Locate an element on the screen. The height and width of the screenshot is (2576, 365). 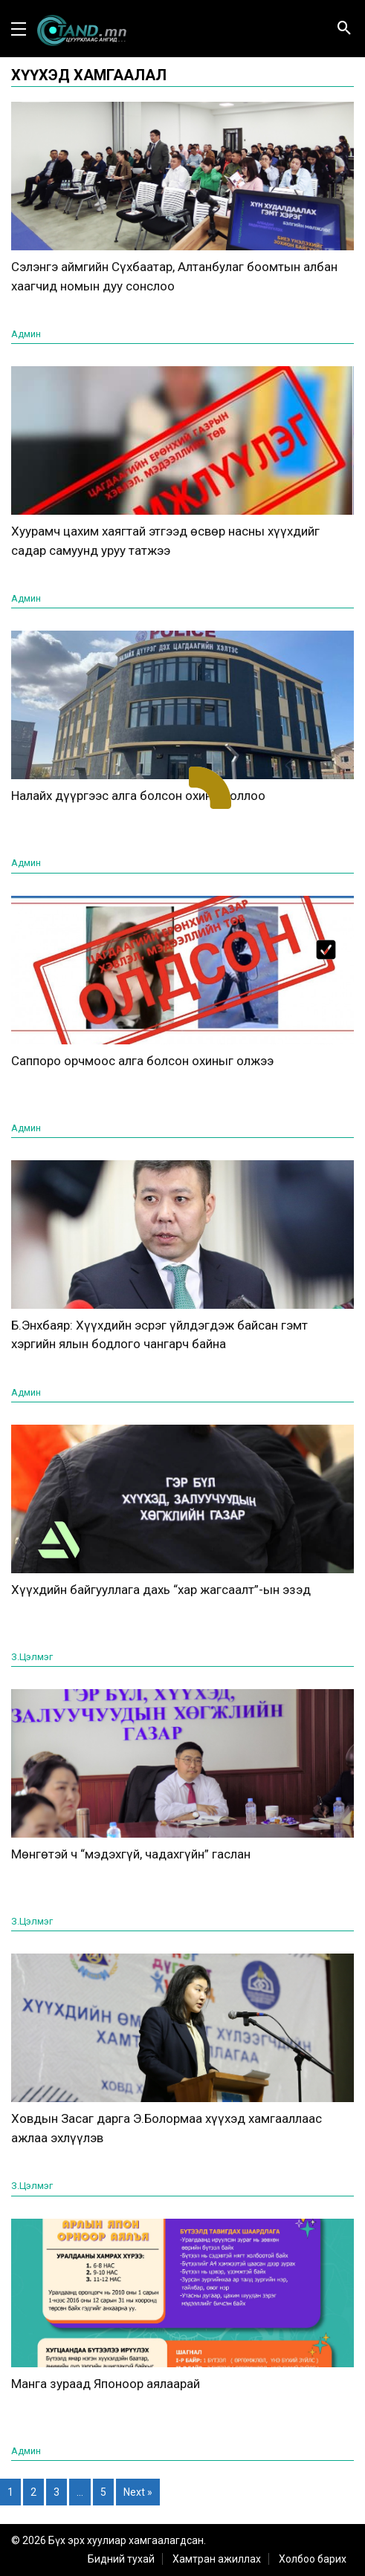
open spectrum chat app is located at coordinates (210, 787).